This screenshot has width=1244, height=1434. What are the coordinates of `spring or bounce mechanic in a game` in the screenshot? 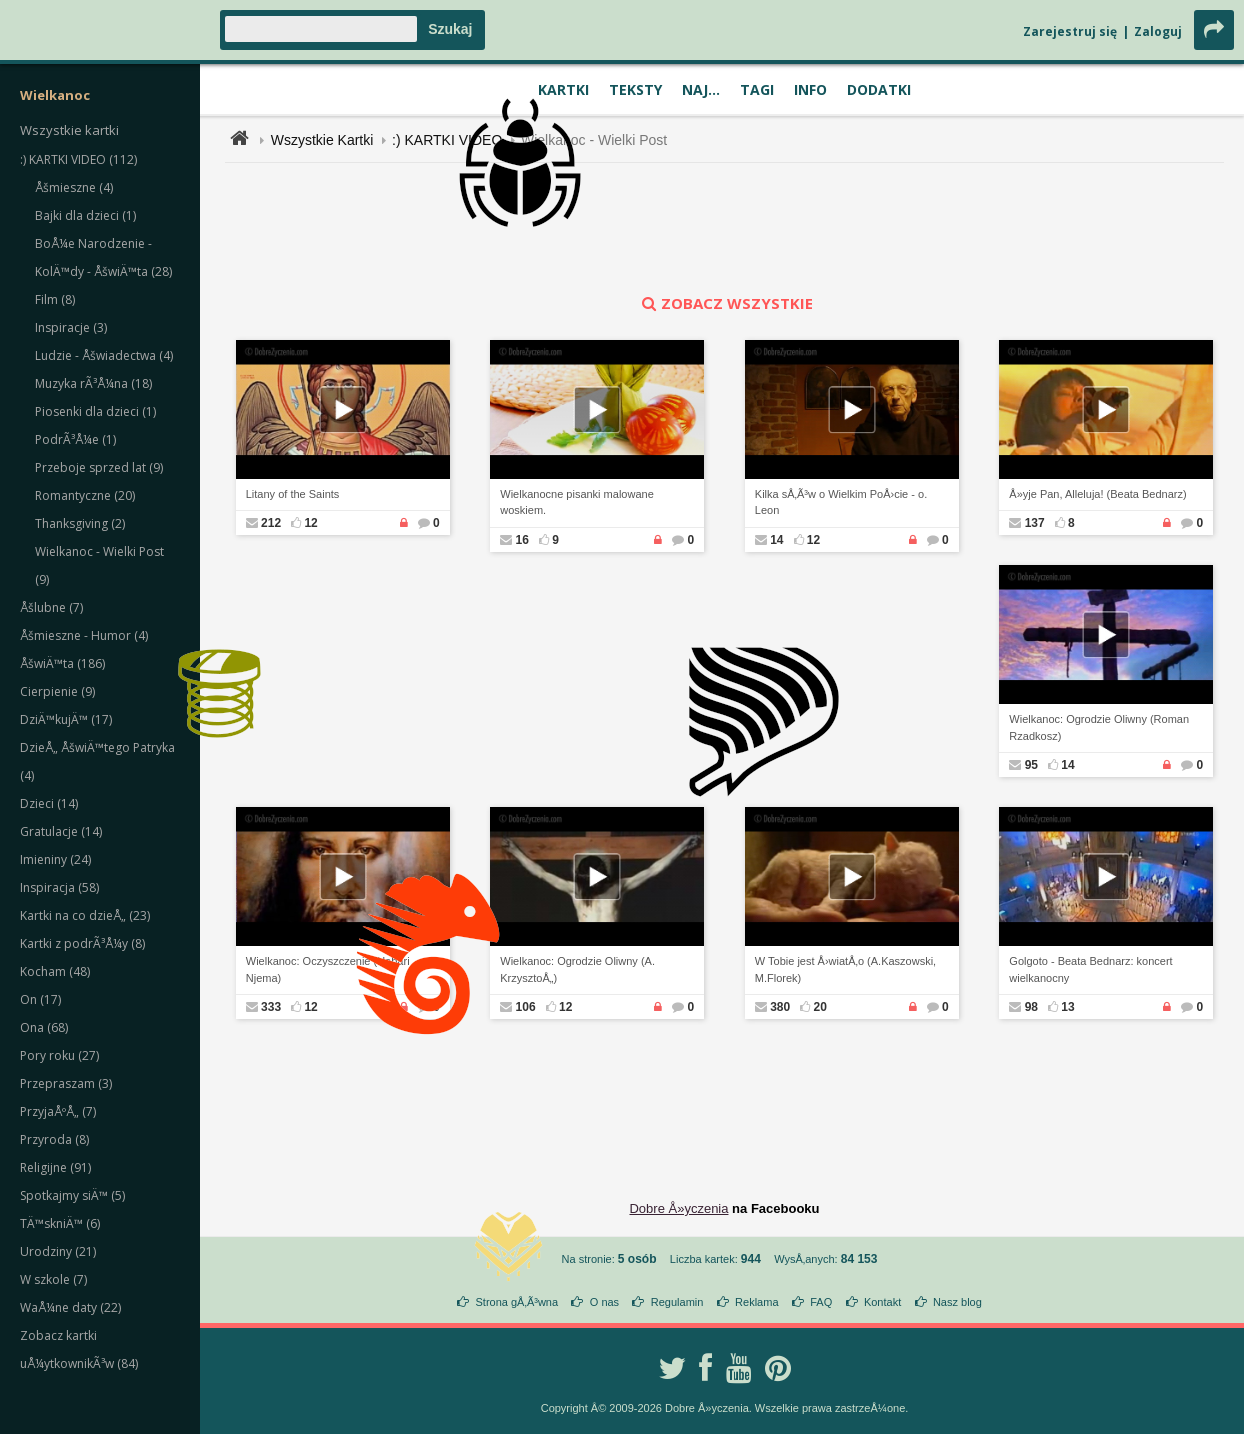 It's located at (219, 693).